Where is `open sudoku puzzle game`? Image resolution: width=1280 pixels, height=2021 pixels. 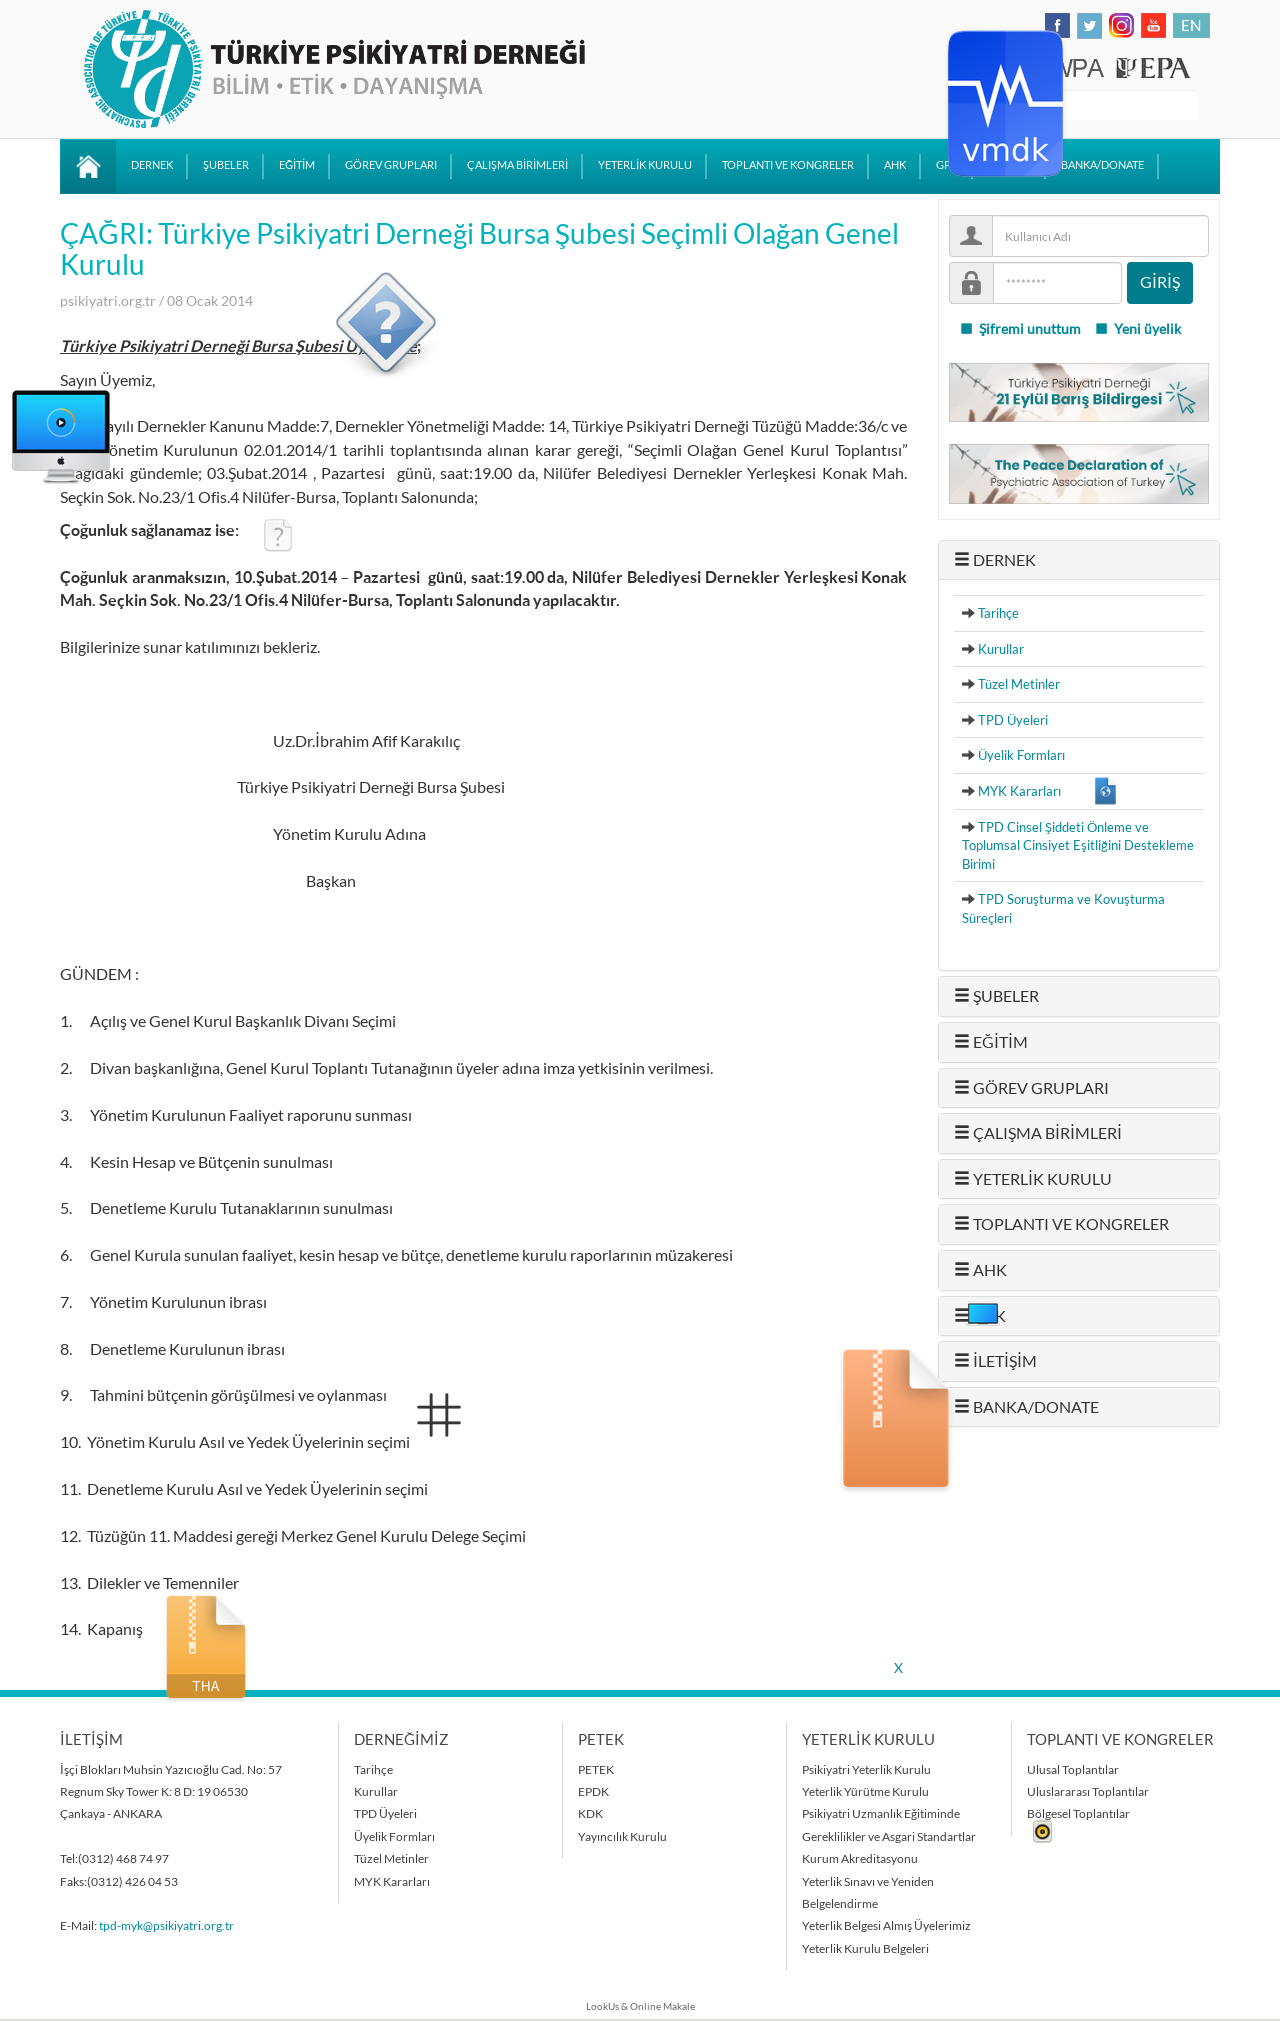
open sudoku puzzle game is located at coordinates (439, 1415).